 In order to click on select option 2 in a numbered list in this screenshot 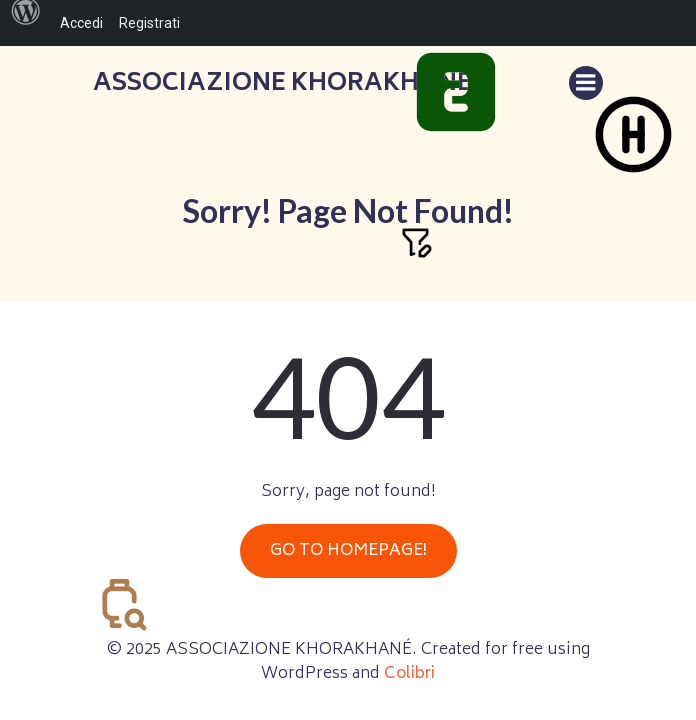, I will do `click(456, 92)`.